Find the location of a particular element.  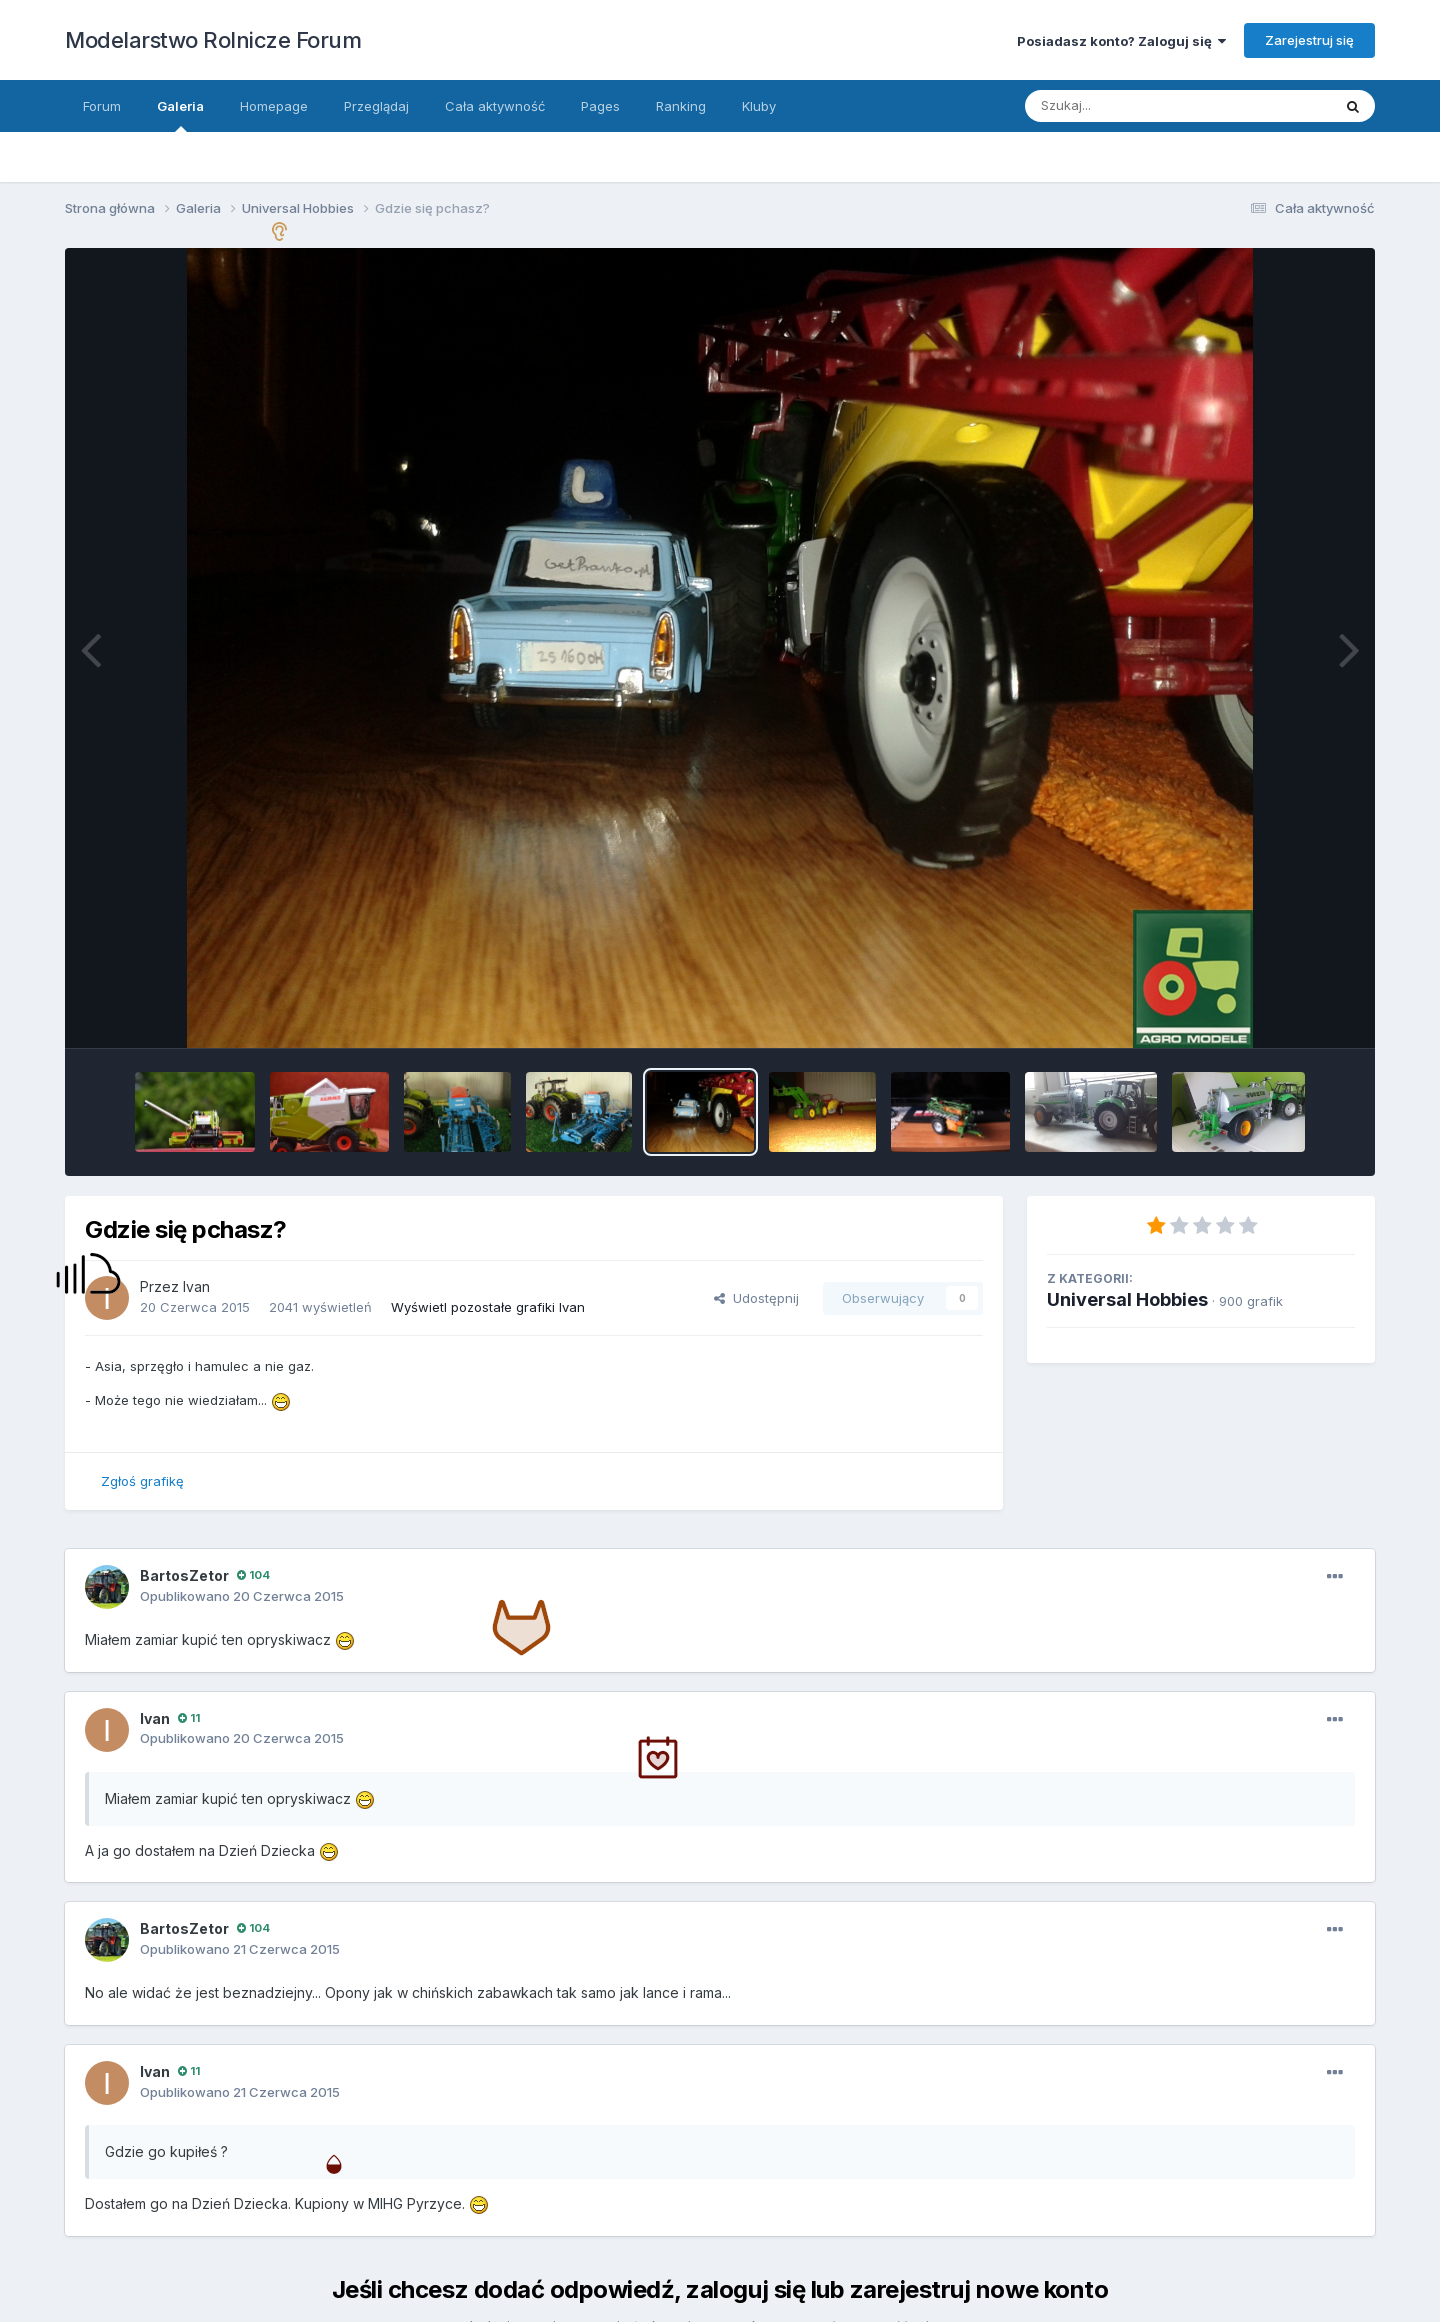

open SoundCloud app is located at coordinates (87, 1275).